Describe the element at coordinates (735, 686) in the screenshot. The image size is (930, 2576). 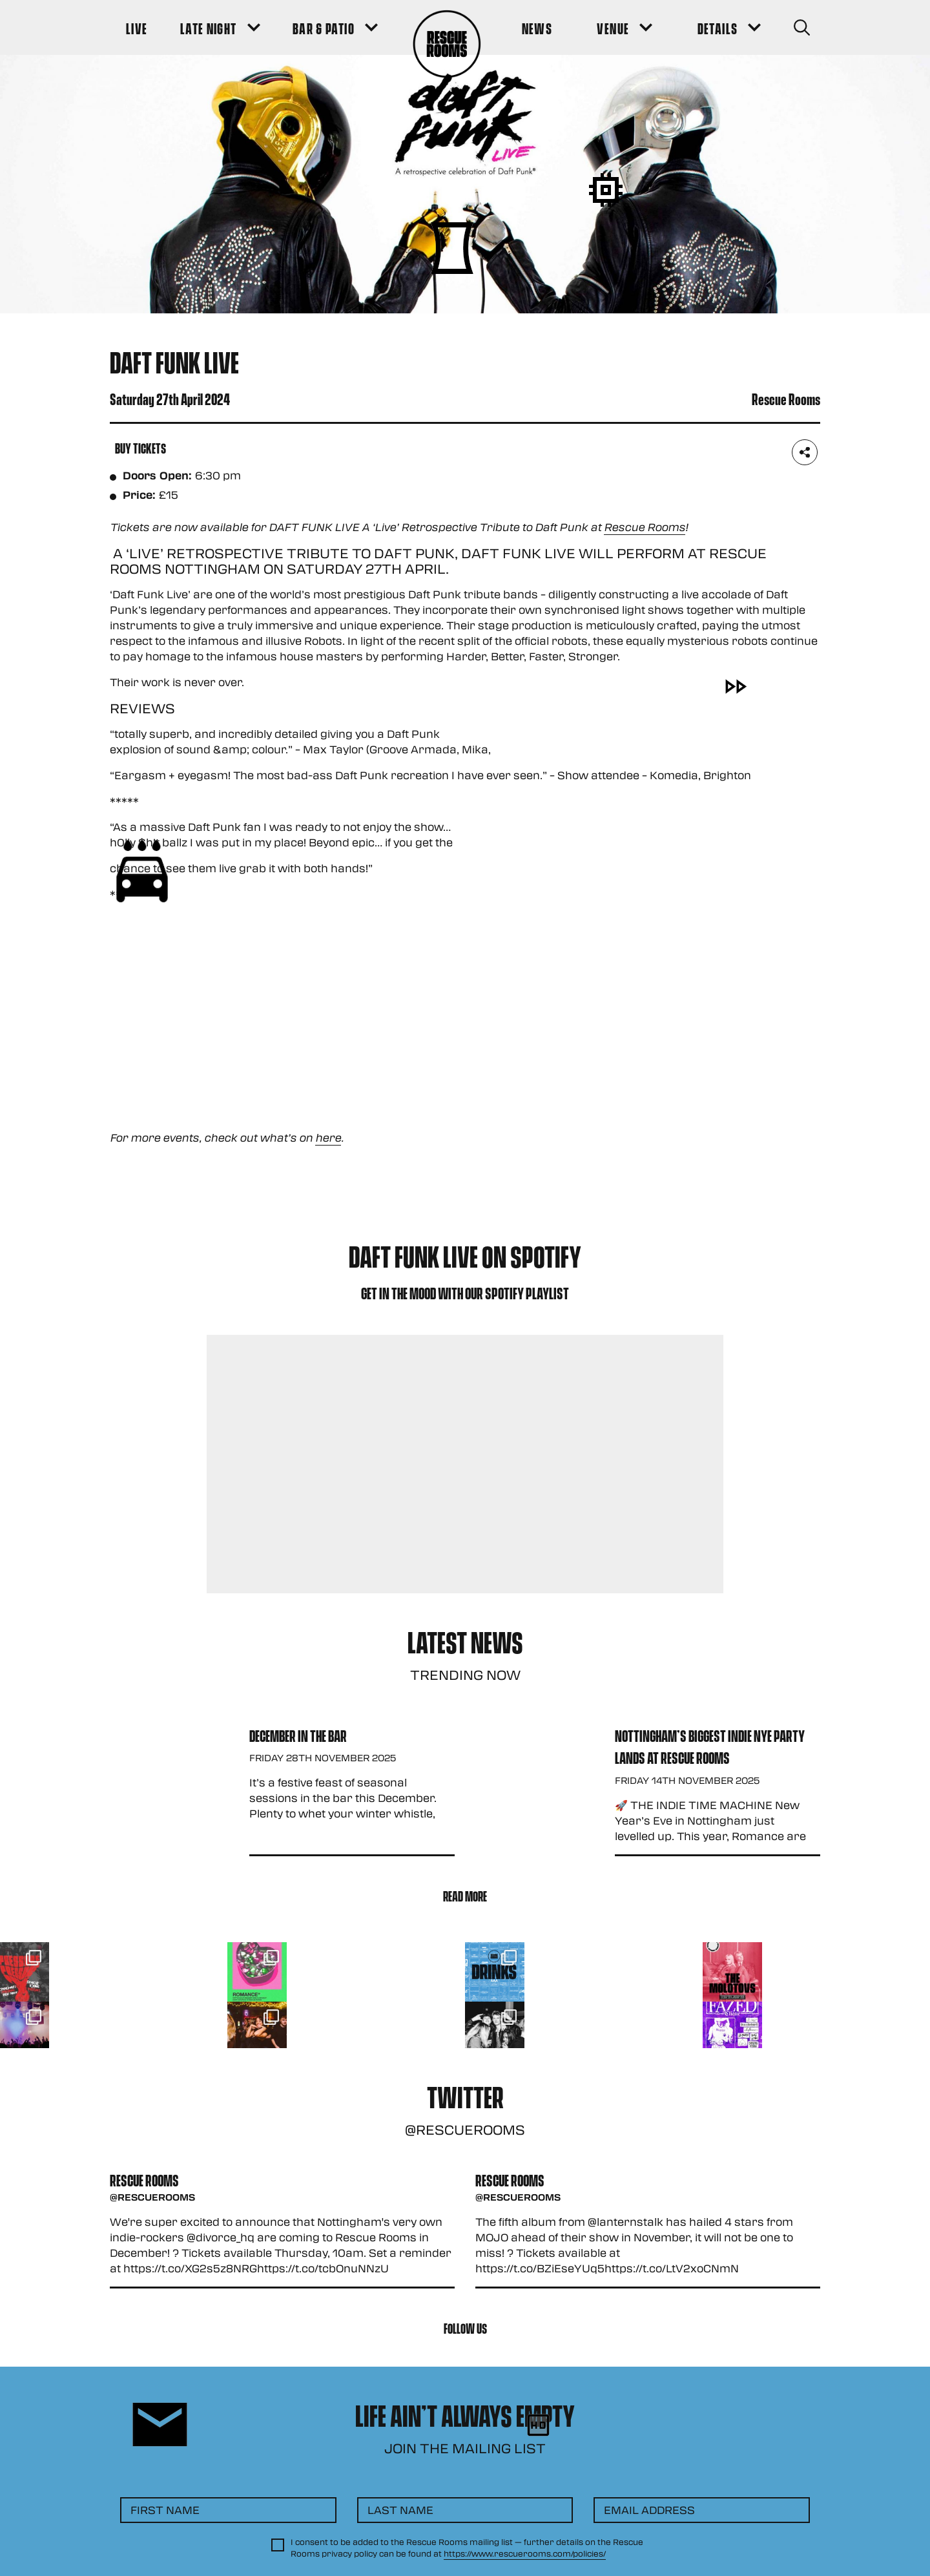
I see `skip forward in media playback` at that location.